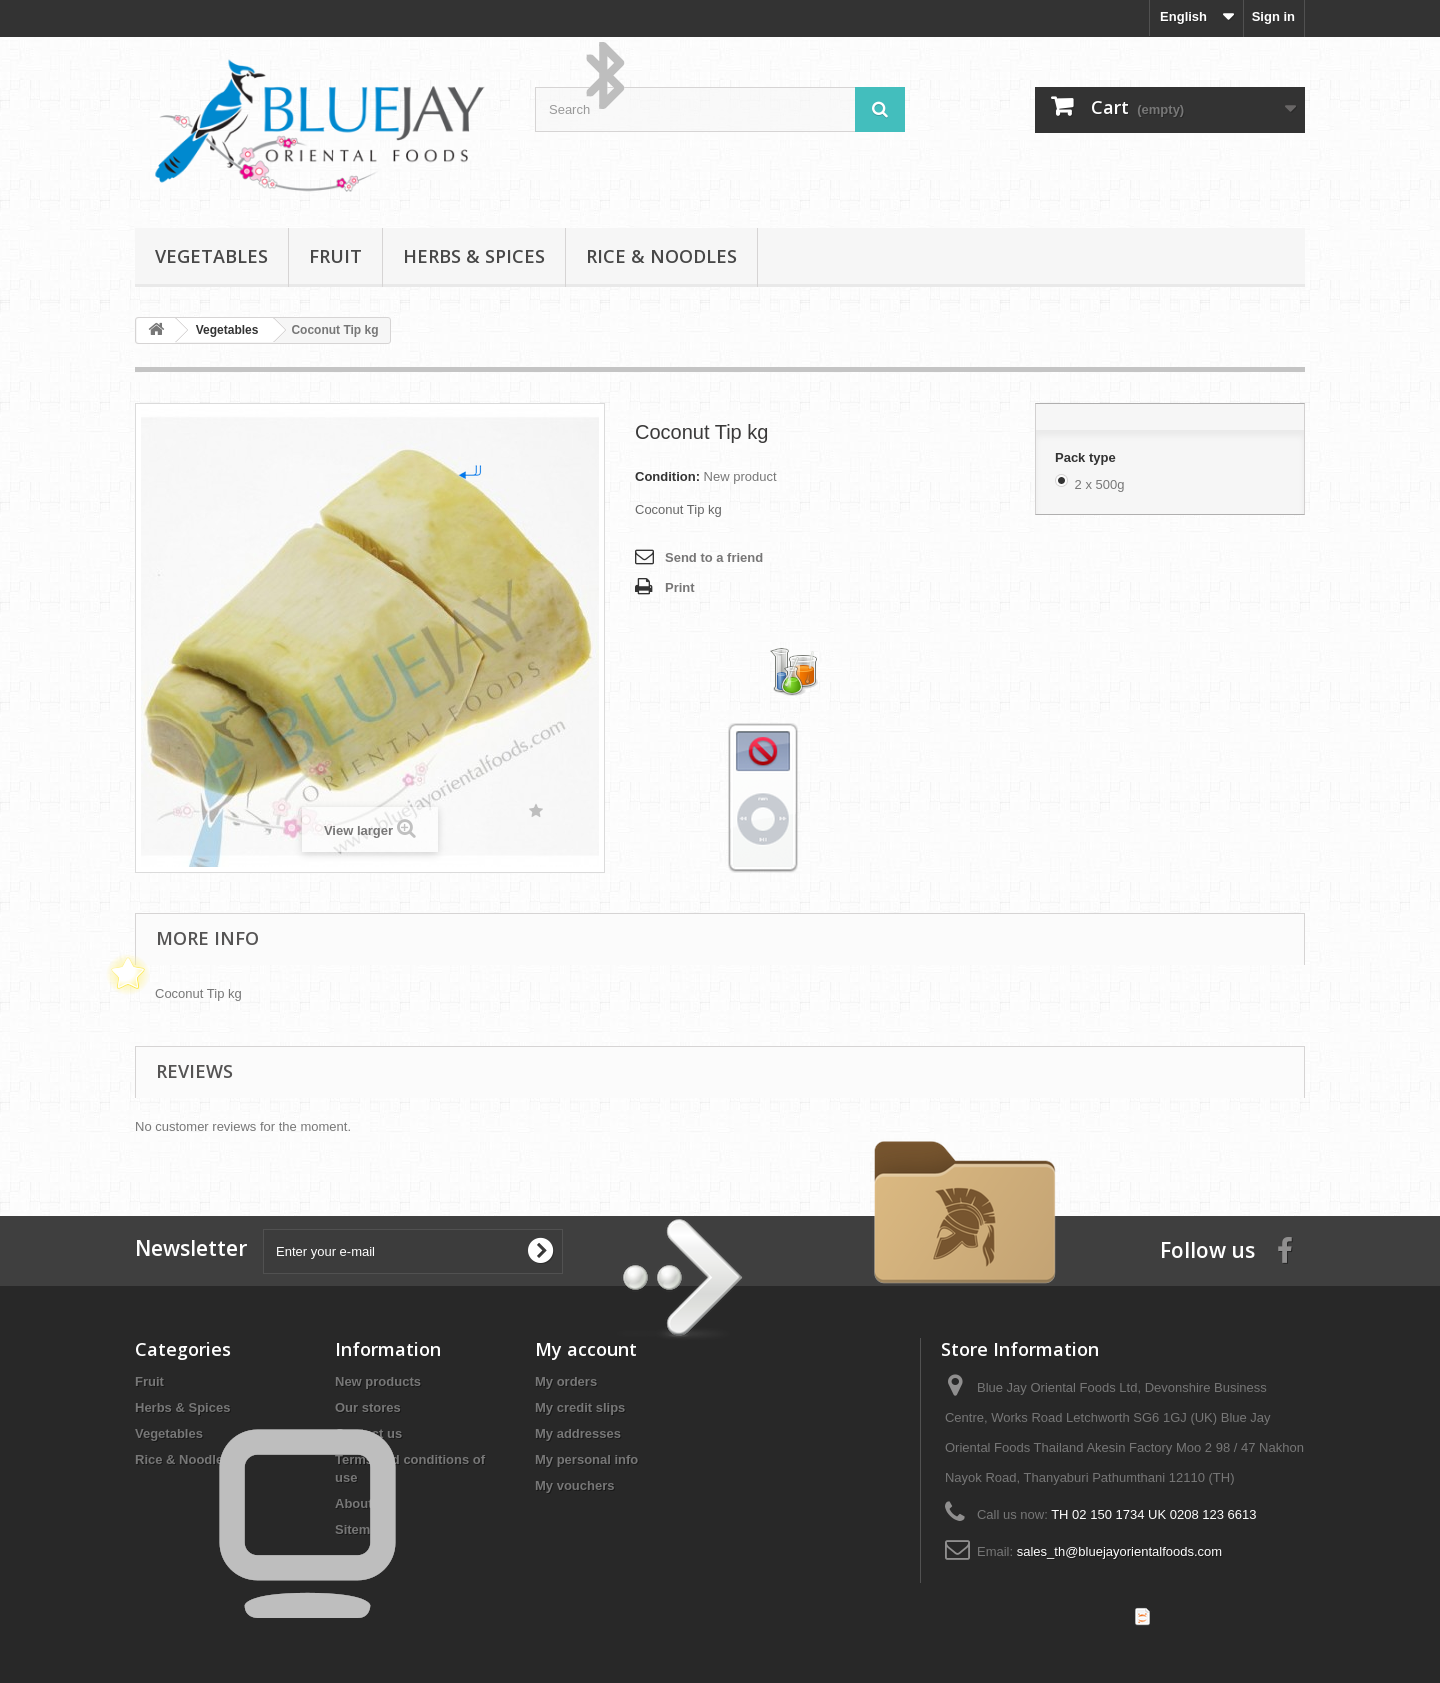 The height and width of the screenshot is (1683, 1440). What do you see at coordinates (469, 470) in the screenshot?
I see `reply to all recipients of an email` at bounding box center [469, 470].